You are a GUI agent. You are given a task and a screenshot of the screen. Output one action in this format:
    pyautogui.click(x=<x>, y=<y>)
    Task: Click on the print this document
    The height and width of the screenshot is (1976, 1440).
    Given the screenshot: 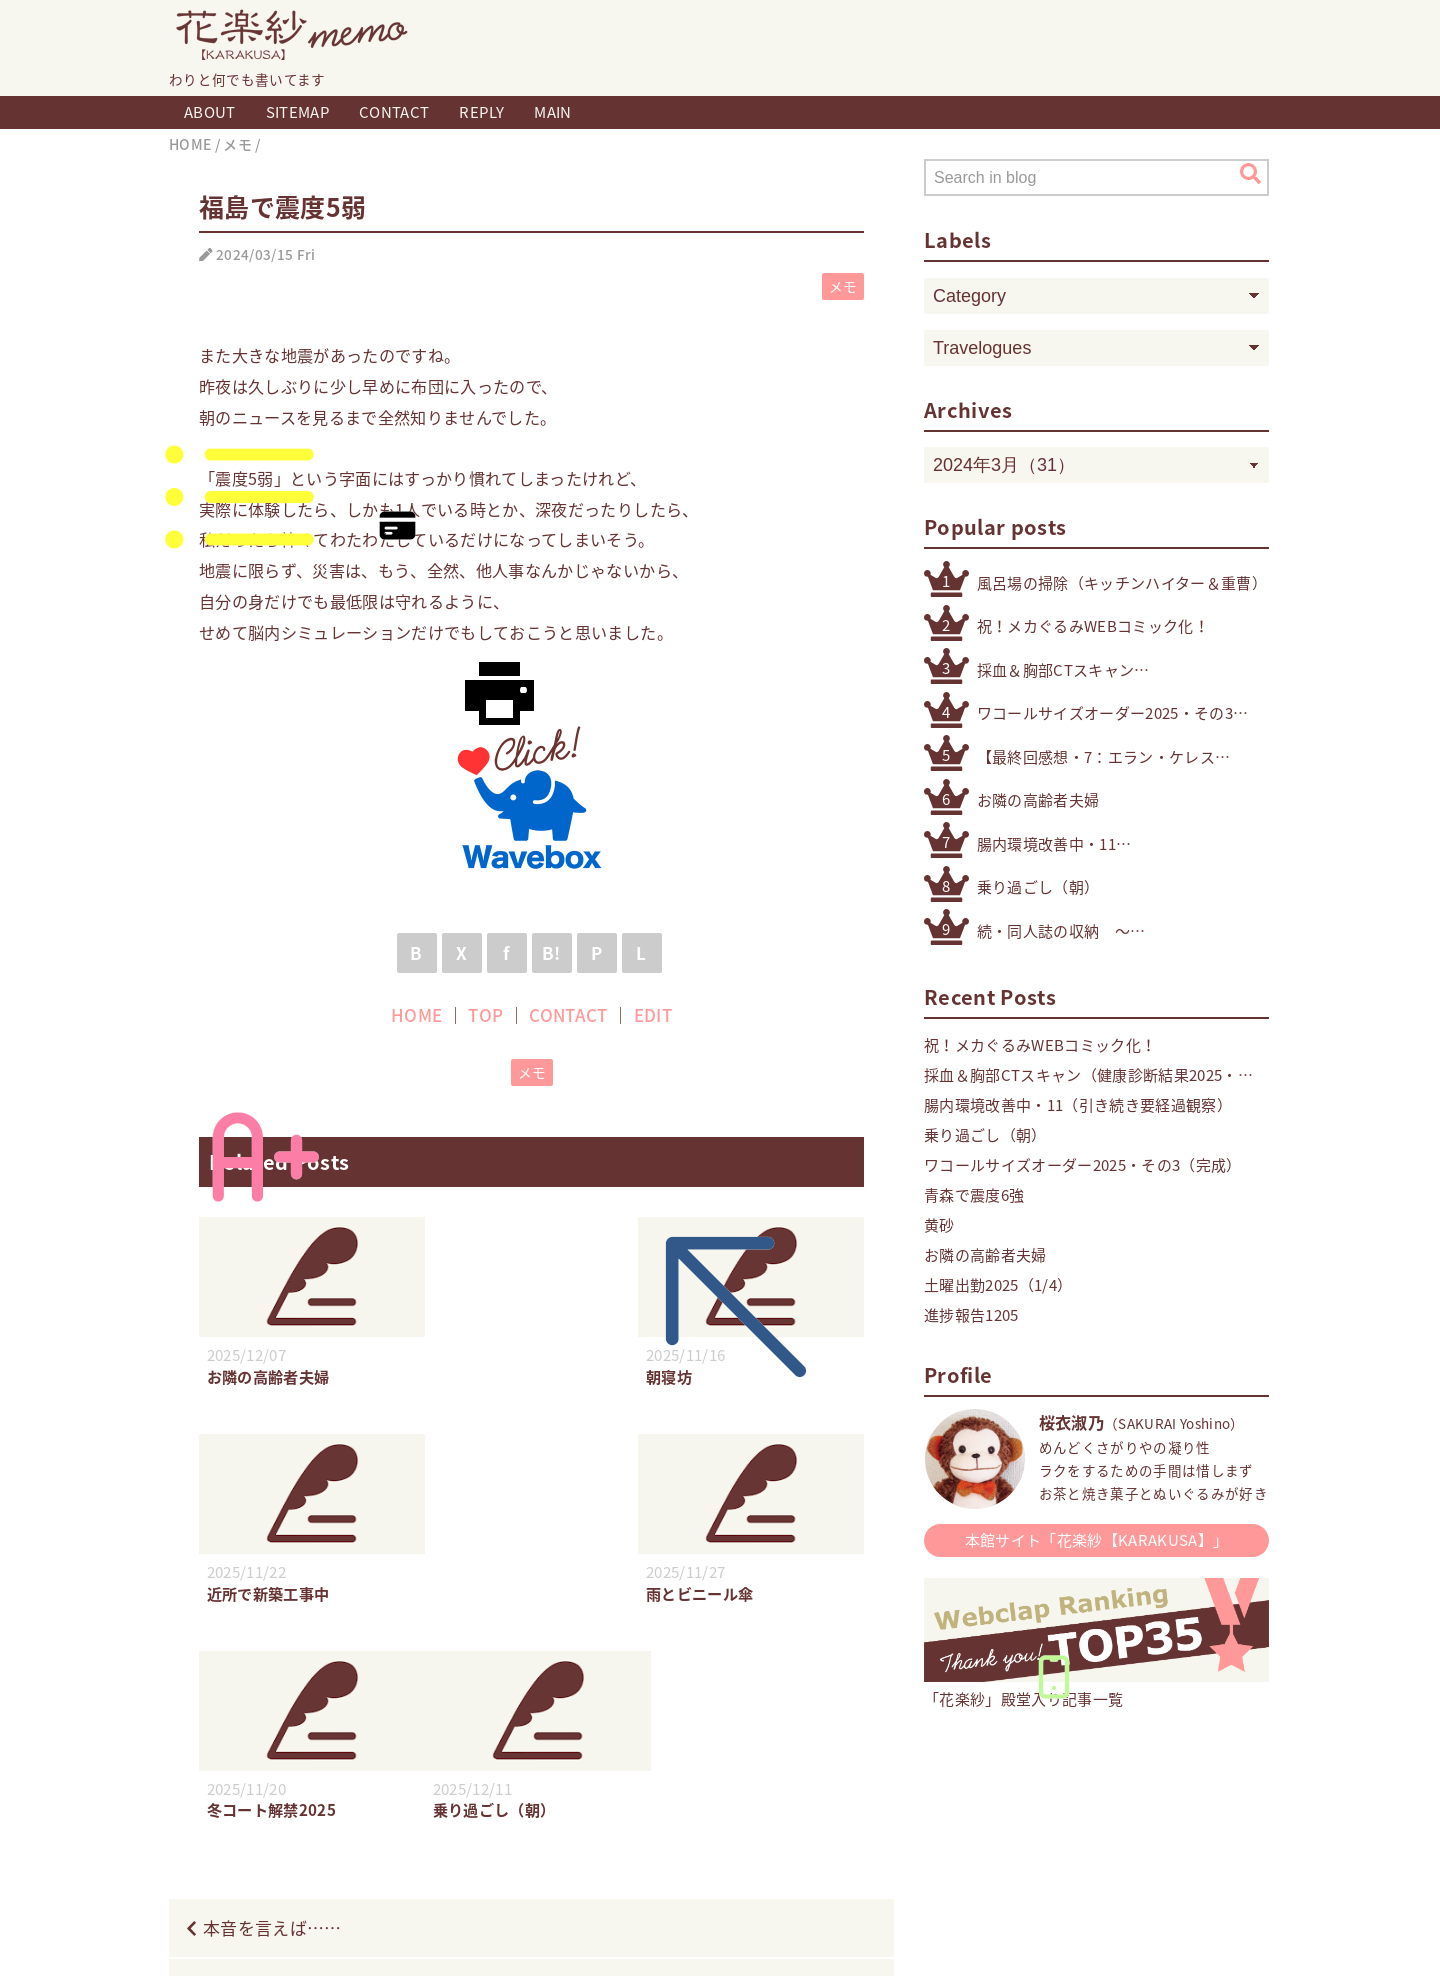 What is the action you would take?
    pyautogui.click(x=499, y=693)
    